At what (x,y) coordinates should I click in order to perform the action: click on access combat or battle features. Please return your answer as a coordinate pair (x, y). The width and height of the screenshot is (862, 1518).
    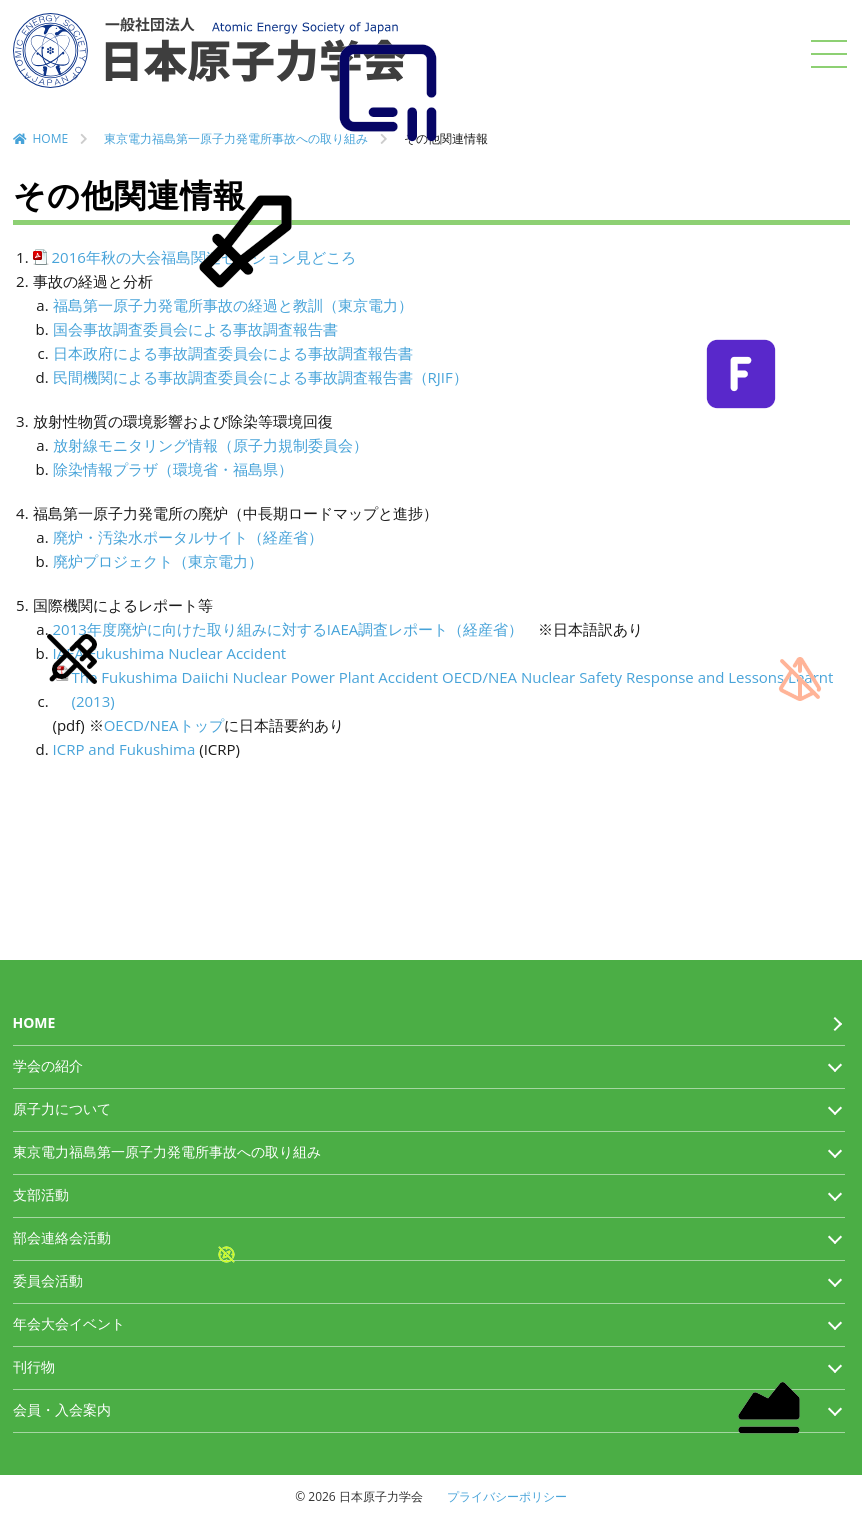
    Looking at the image, I should click on (245, 241).